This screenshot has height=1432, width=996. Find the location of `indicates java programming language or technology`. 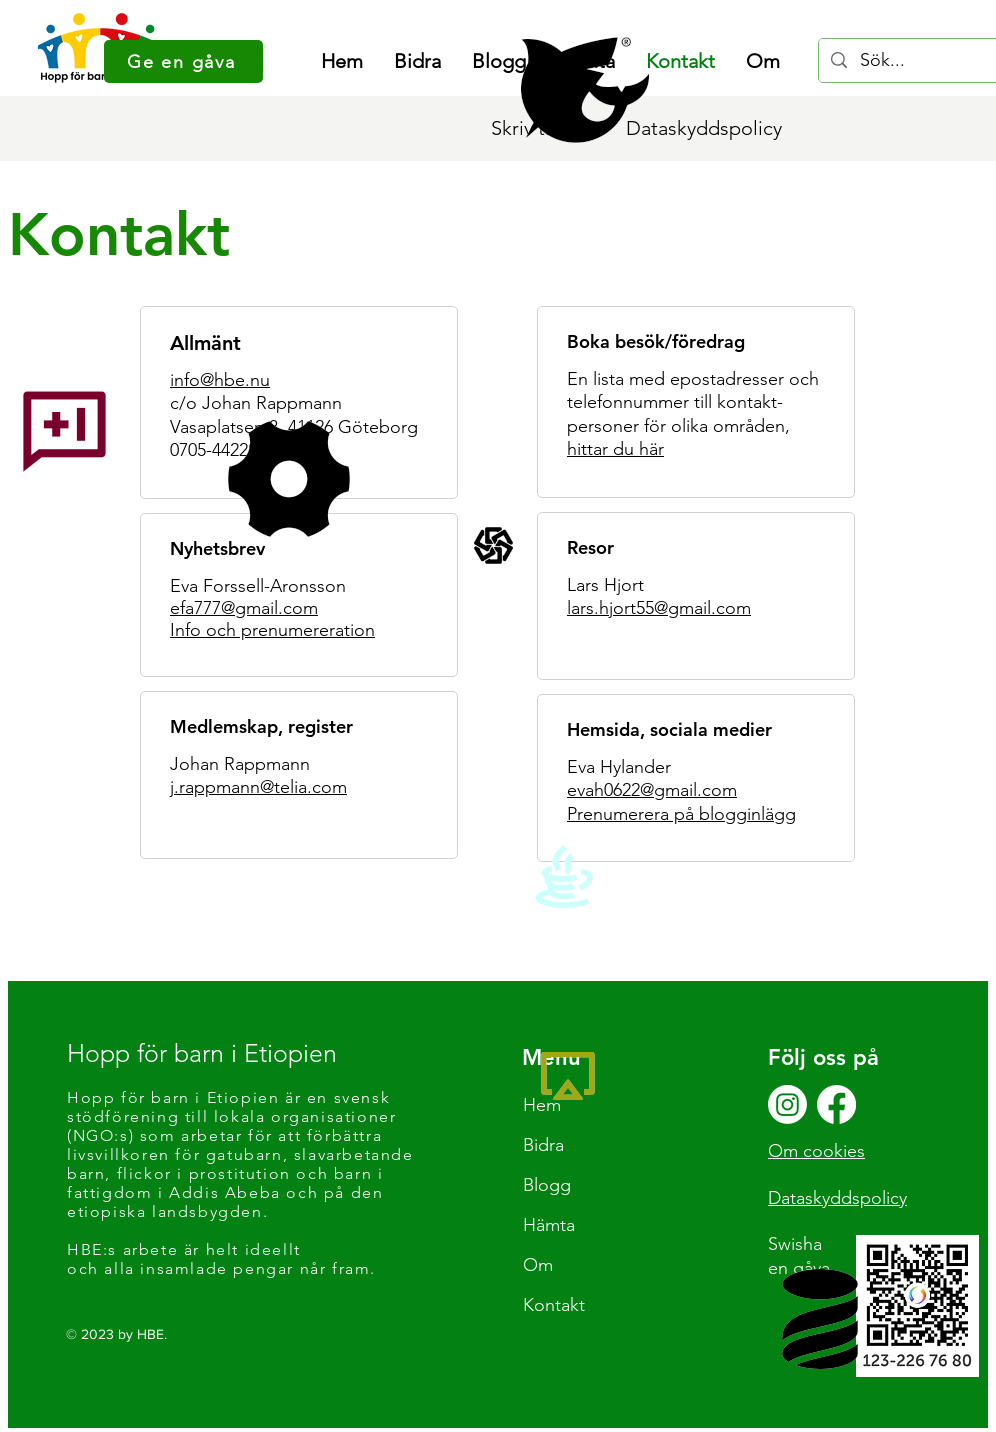

indicates java programming language or technology is located at coordinates (565, 879).